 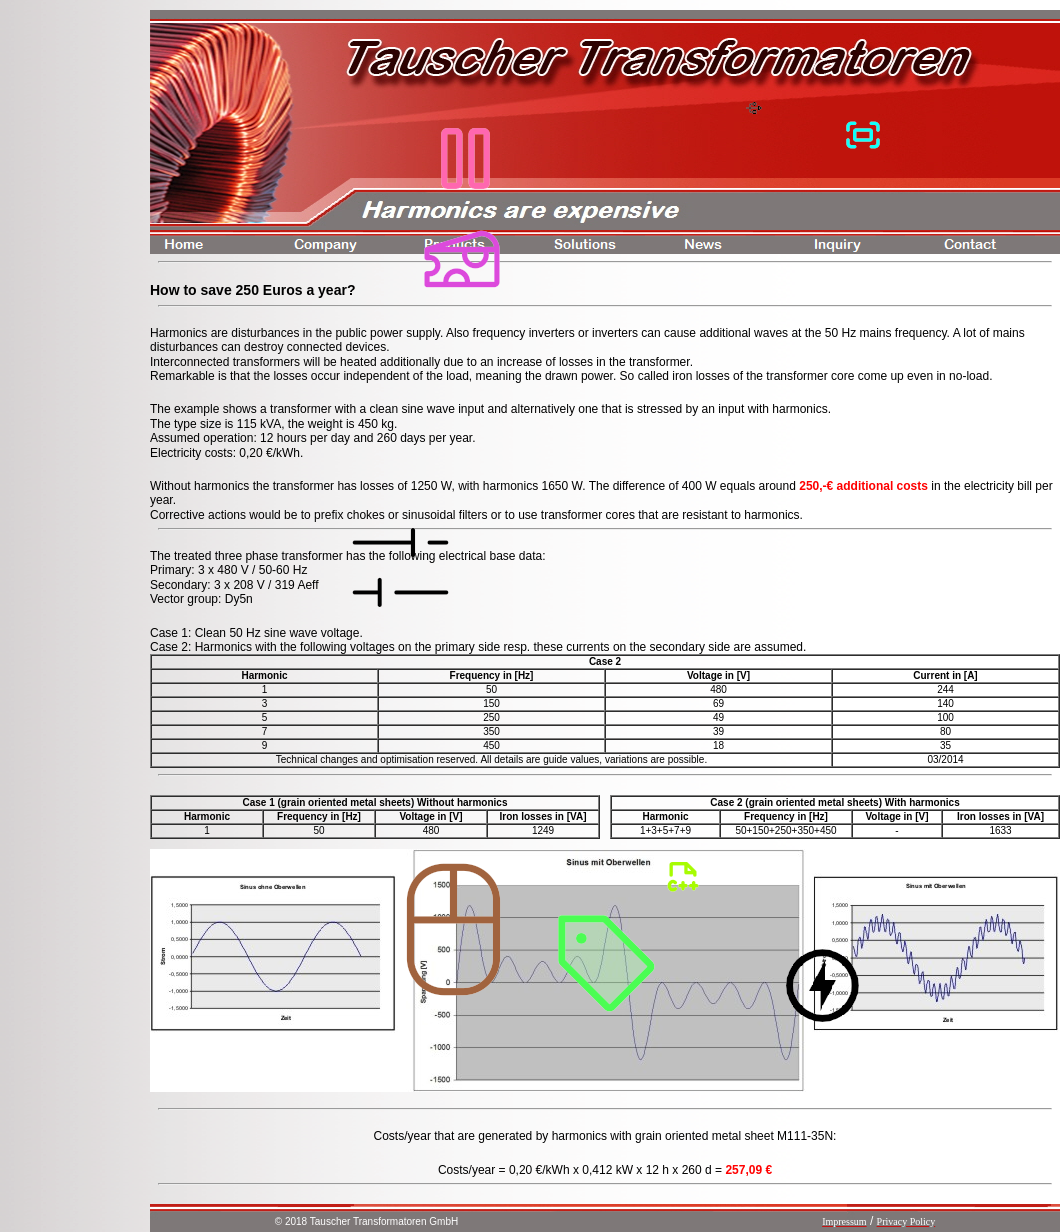 I want to click on pause media playback, so click(x=465, y=158).